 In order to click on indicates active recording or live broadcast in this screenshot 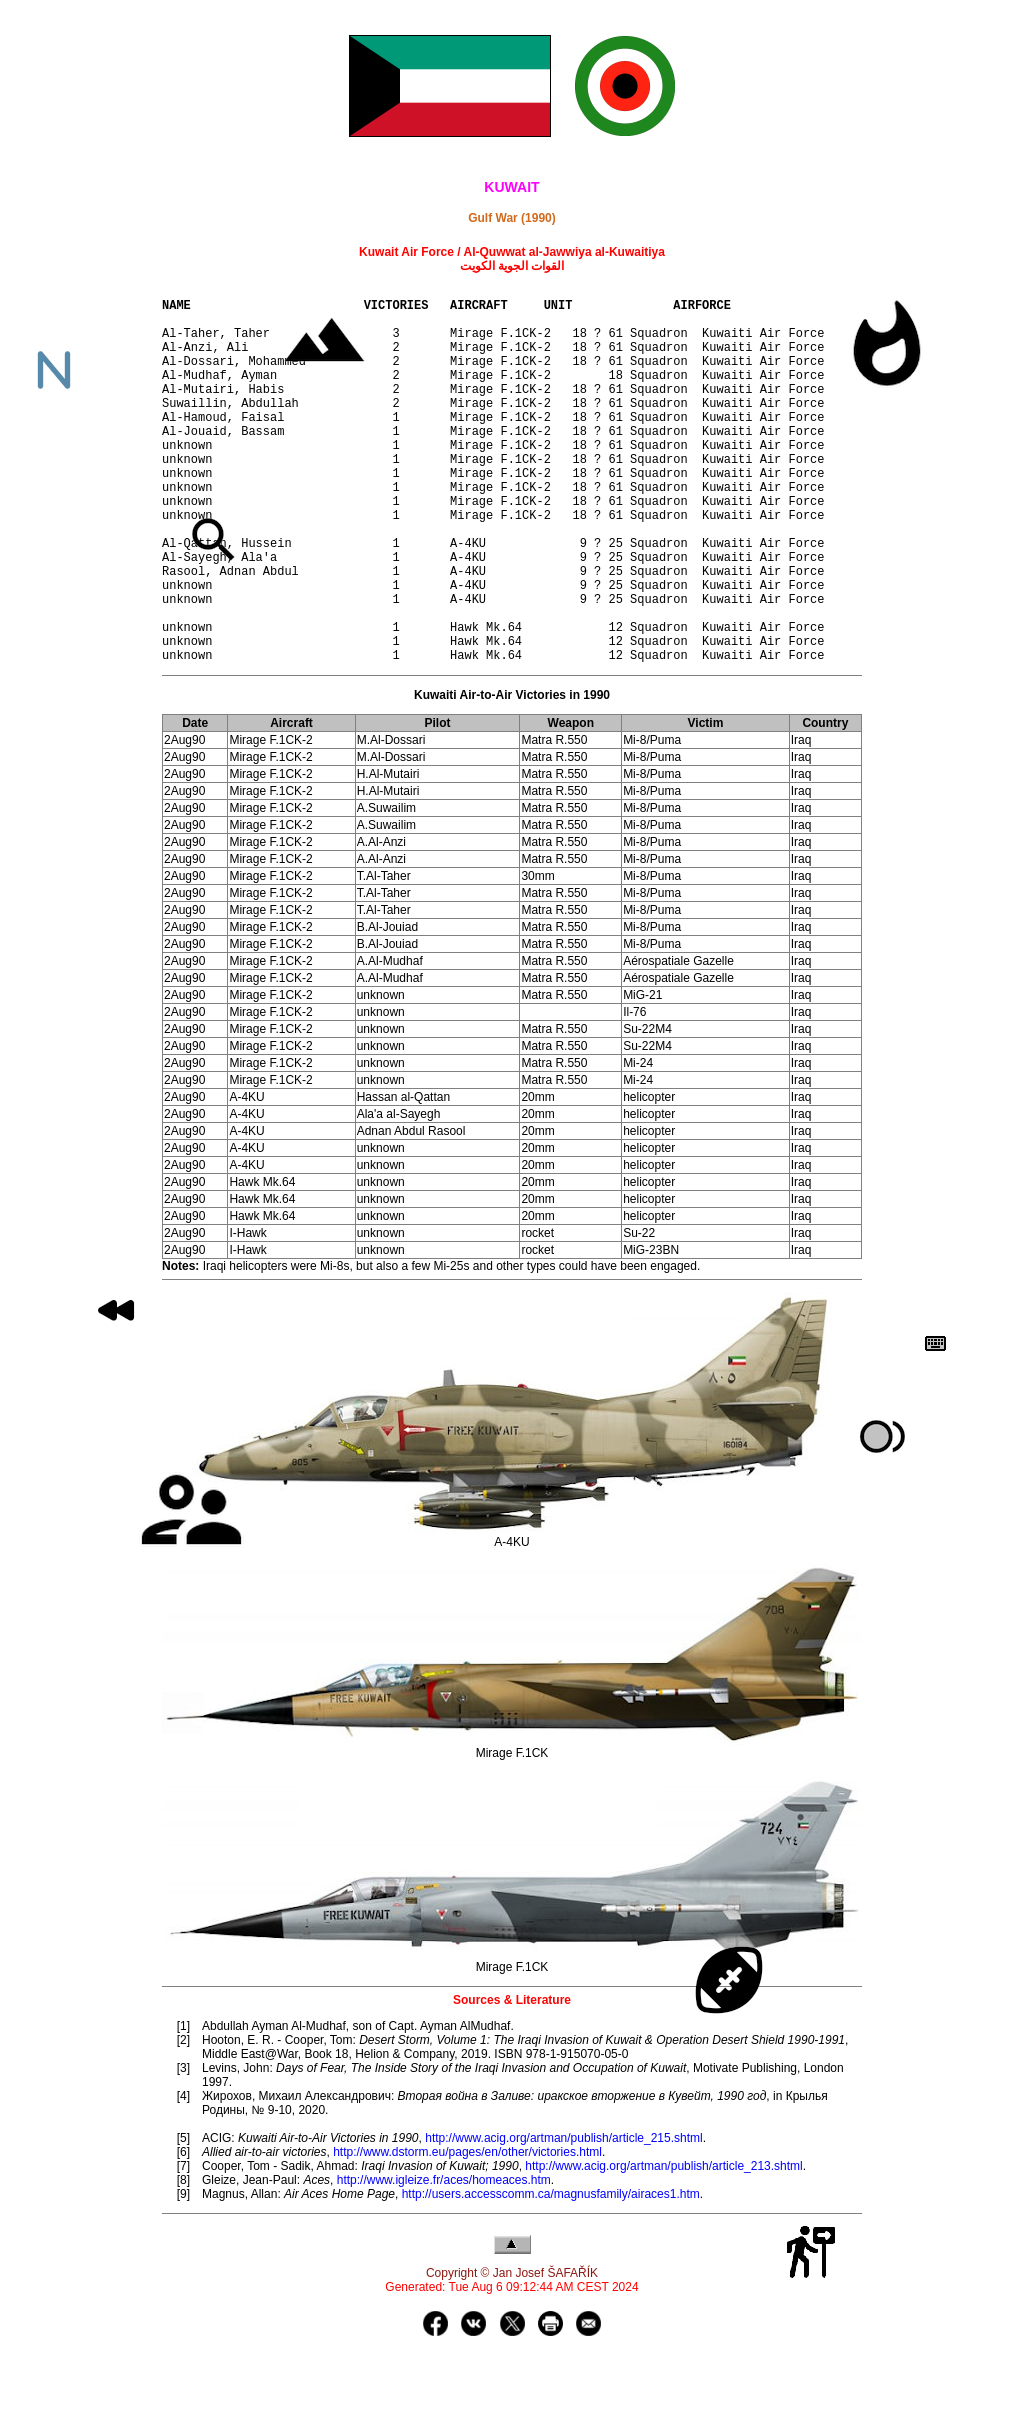, I will do `click(882, 1436)`.